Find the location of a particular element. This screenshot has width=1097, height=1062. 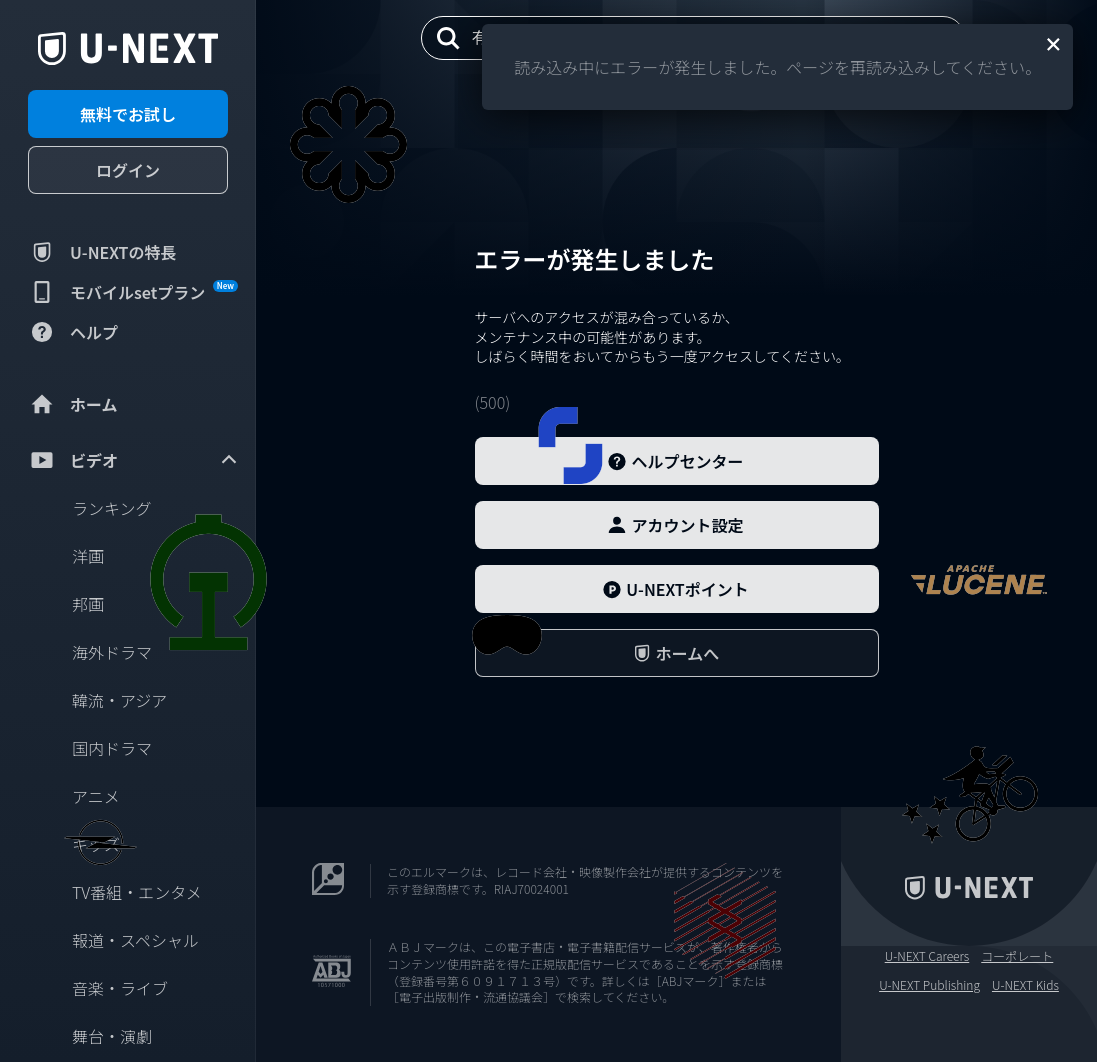

open the Postmates delivery app is located at coordinates (970, 795).